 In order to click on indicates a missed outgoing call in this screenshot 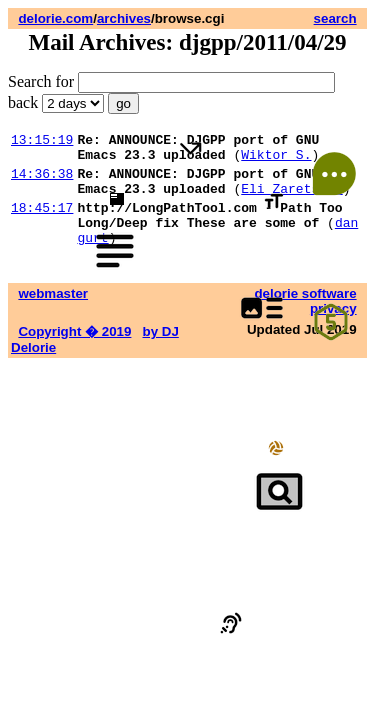, I will do `click(190, 148)`.